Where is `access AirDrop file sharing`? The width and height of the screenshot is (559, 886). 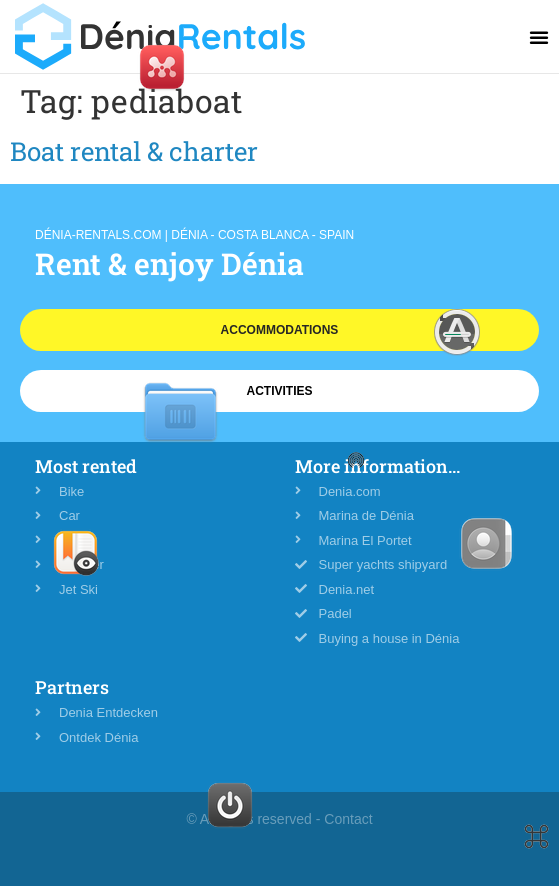 access AirDrop file sharing is located at coordinates (356, 460).